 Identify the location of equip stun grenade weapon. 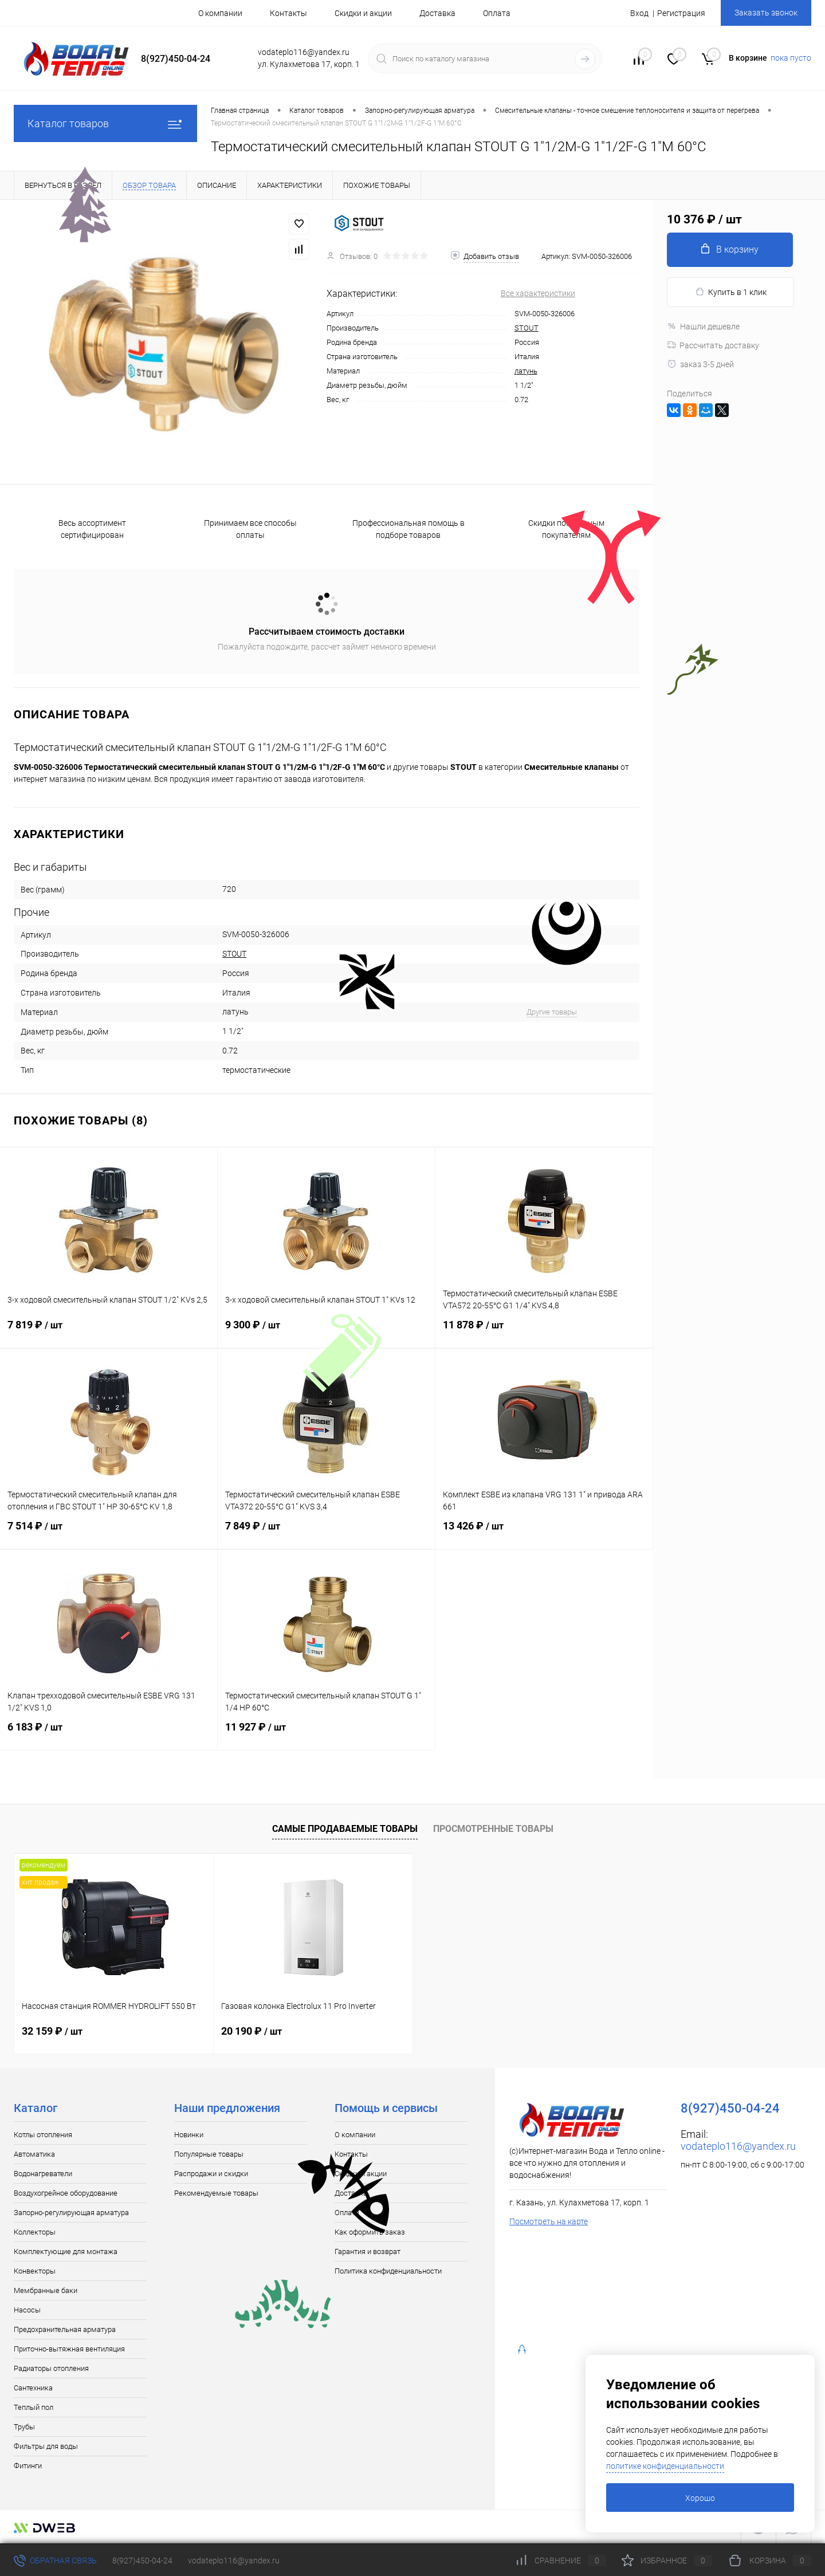
(342, 1353).